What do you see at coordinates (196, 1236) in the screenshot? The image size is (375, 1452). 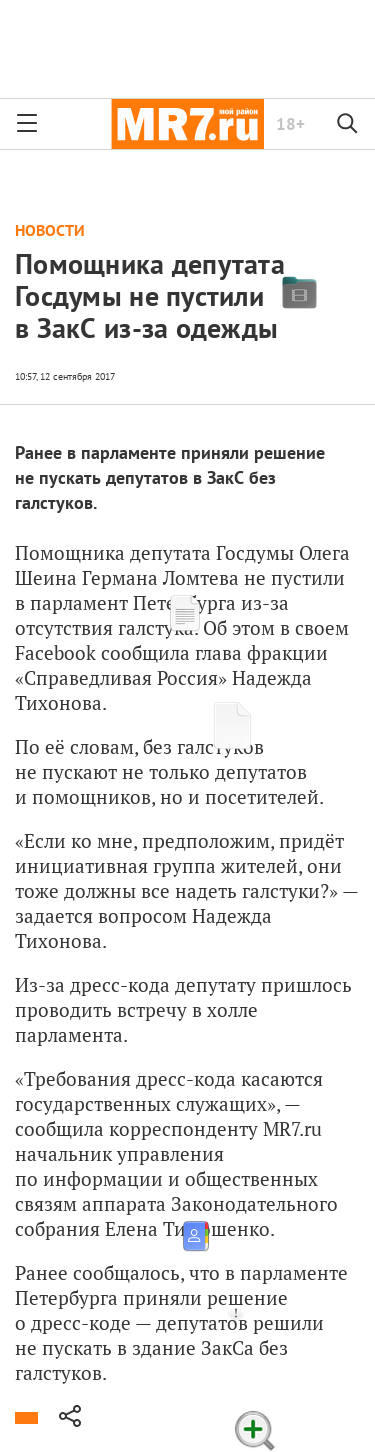 I see `open the contacts app` at bounding box center [196, 1236].